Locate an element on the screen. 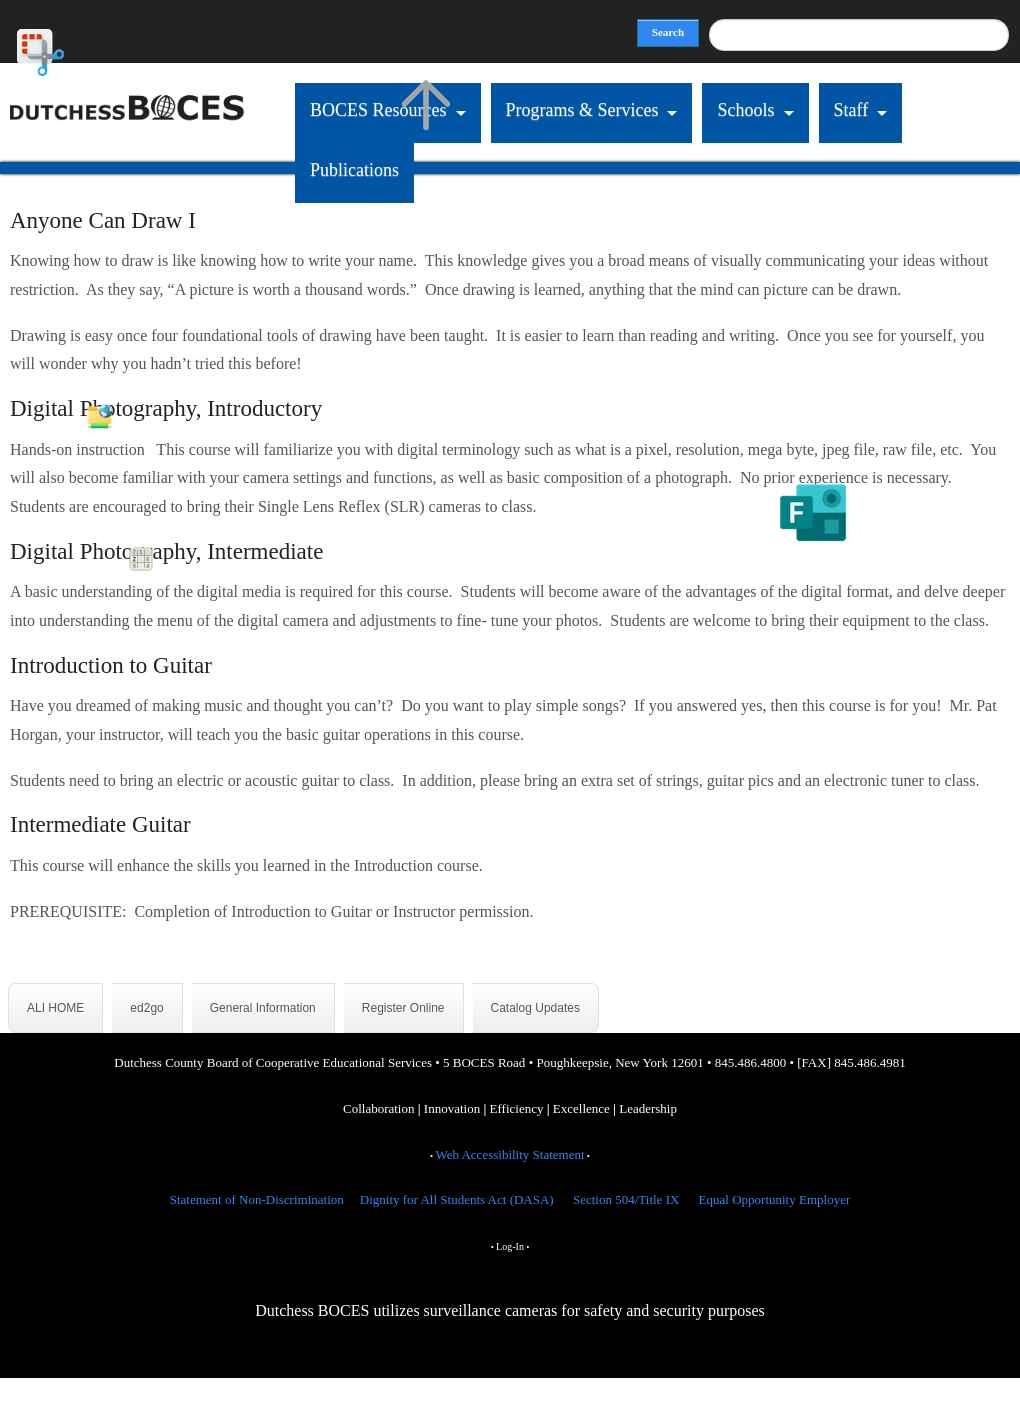 This screenshot has width=1020, height=1406. access network or shared folder is located at coordinates (99, 416).